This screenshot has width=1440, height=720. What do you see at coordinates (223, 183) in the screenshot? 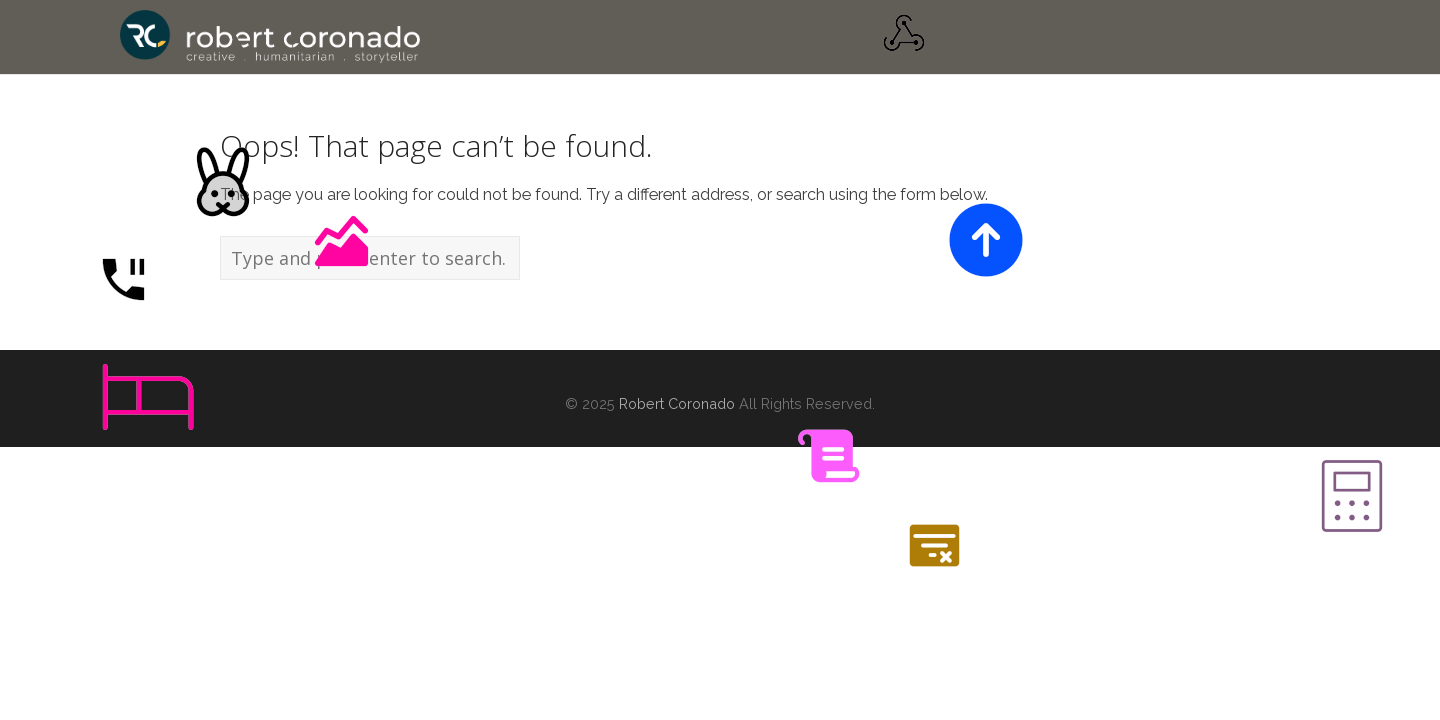
I see `access pet or animal-related features` at bounding box center [223, 183].